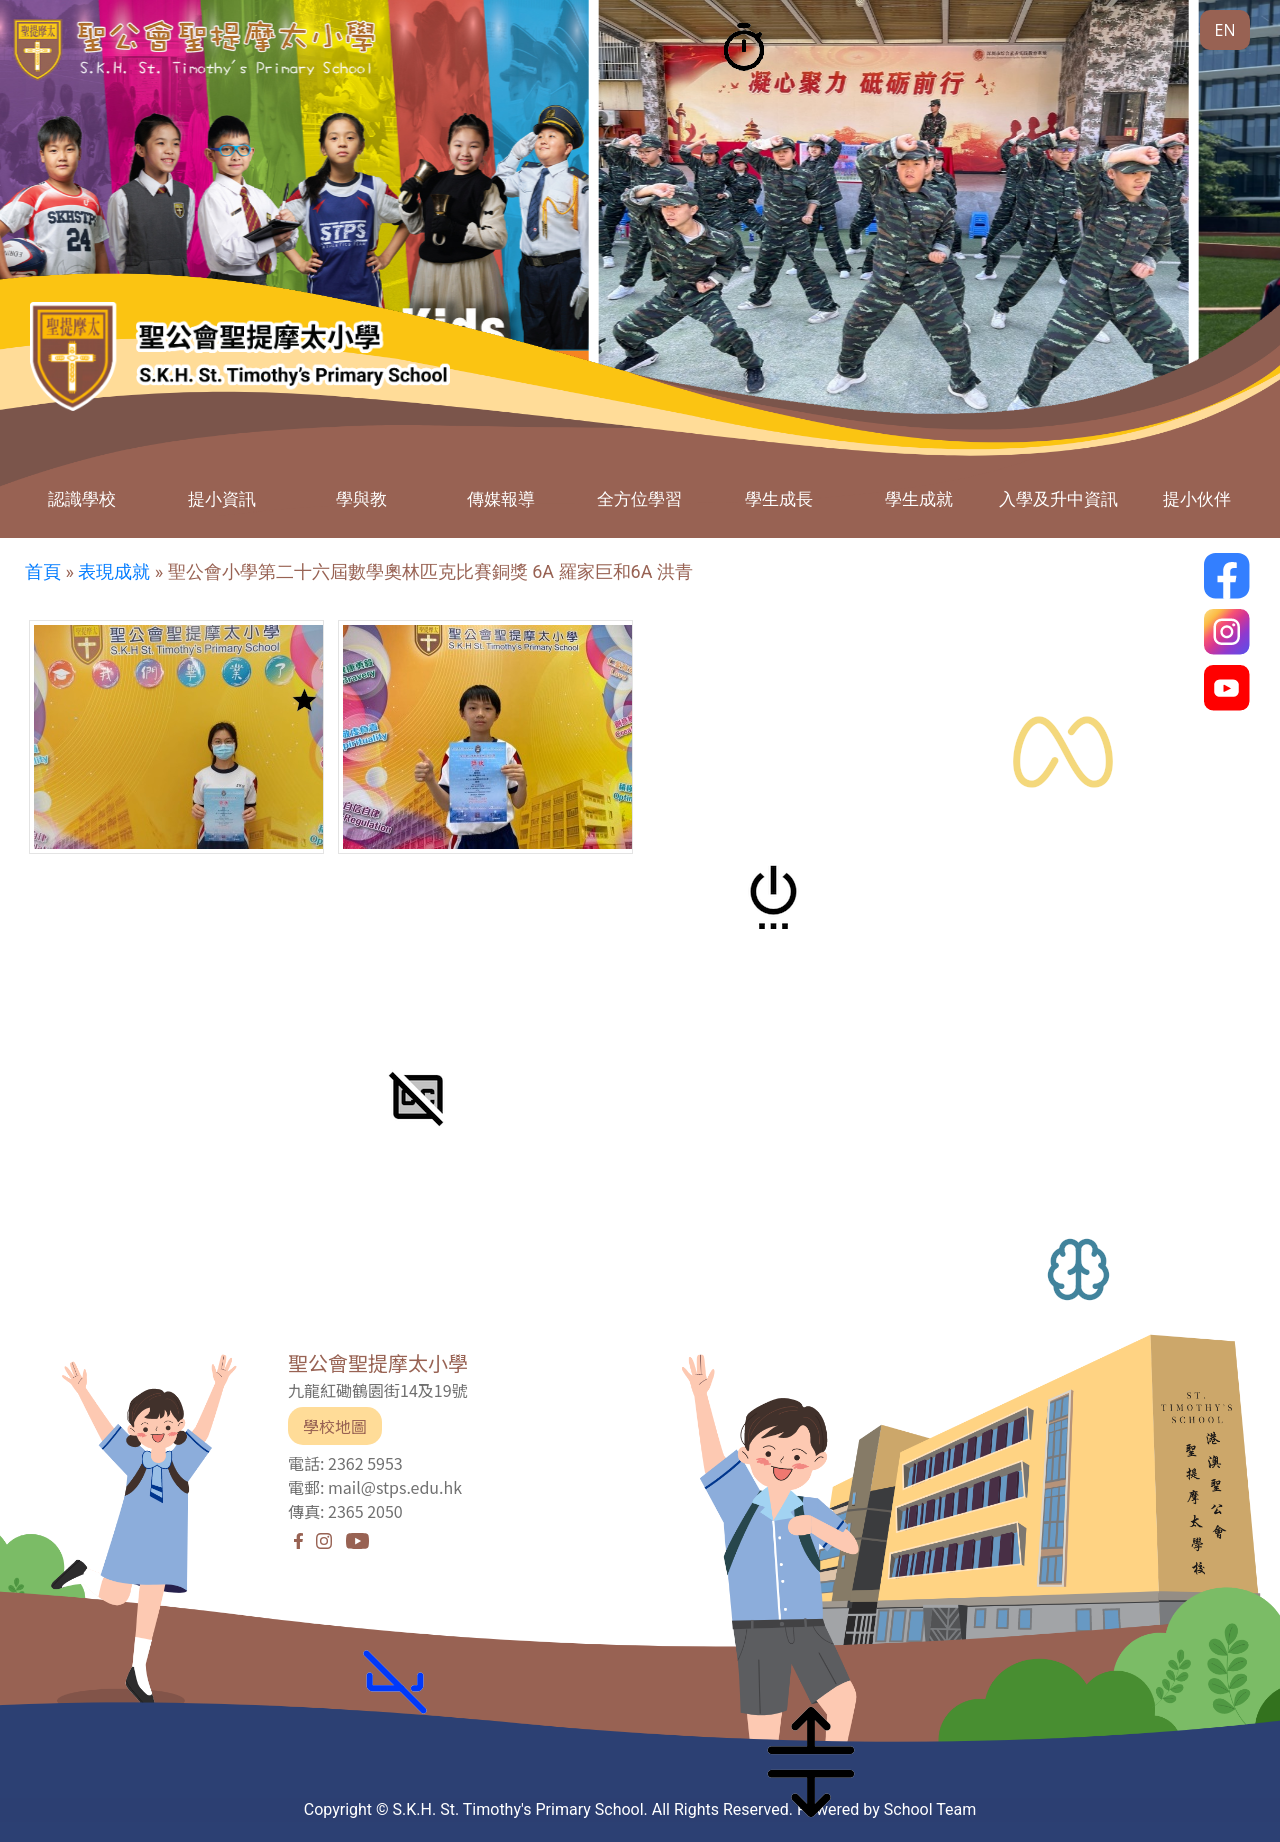 The width and height of the screenshot is (1280, 1842). What do you see at coordinates (1063, 752) in the screenshot?
I see `meta company logo` at bounding box center [1063, 752].